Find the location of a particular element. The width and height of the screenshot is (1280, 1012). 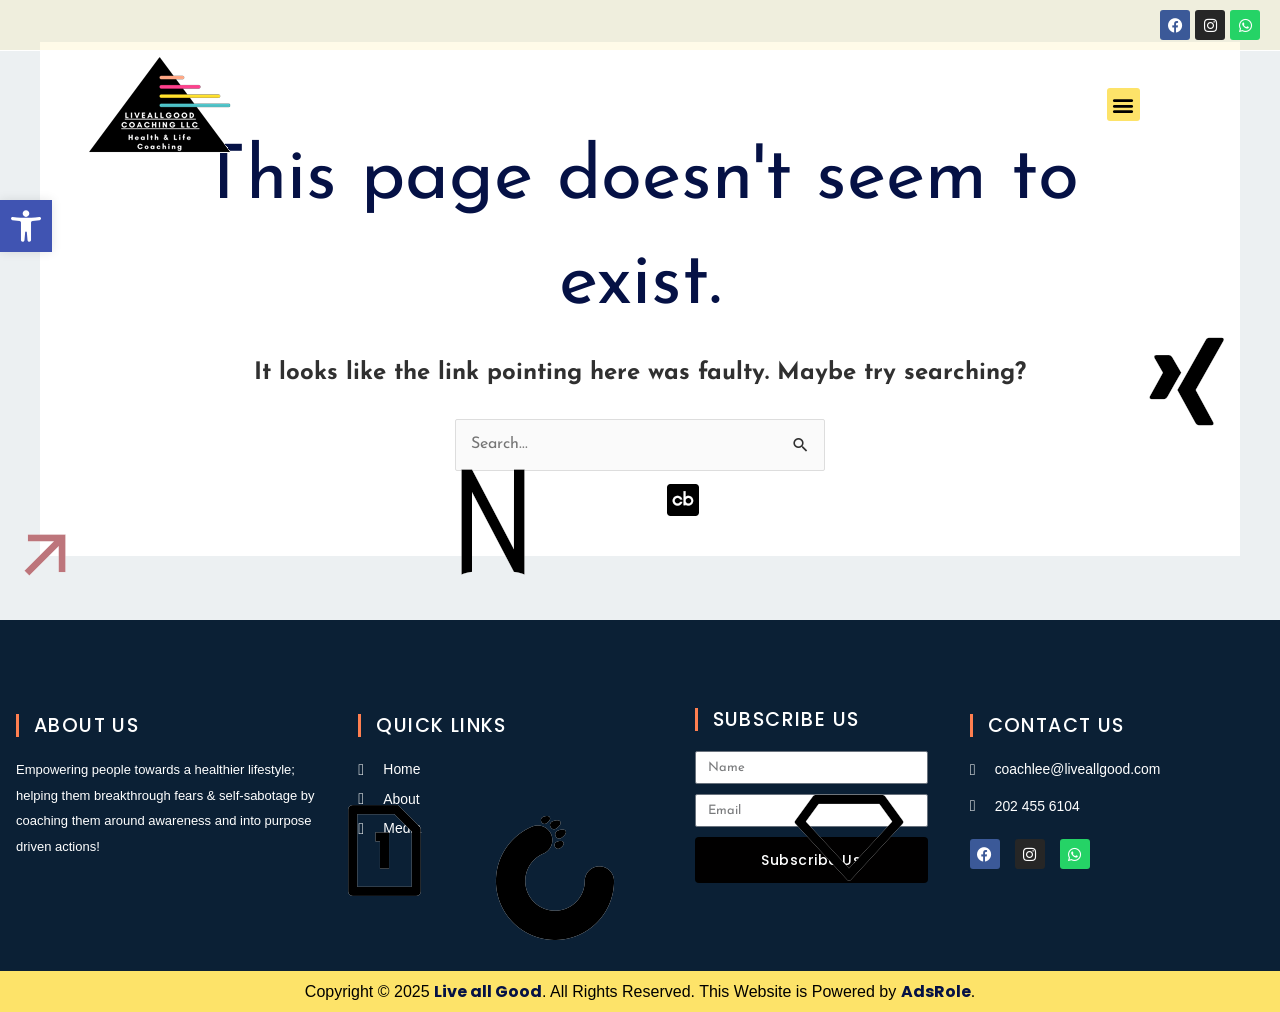

open link in new tab or window is located at coordinates (45, 555).